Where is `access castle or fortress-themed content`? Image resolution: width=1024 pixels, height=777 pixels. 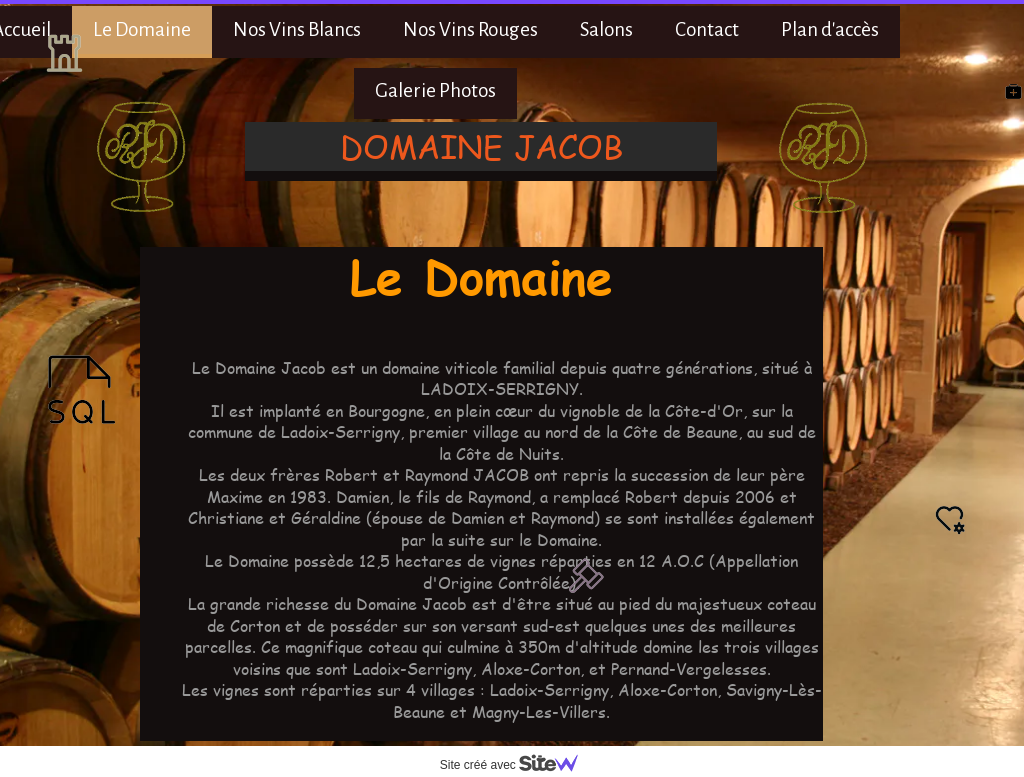
access castle or fortress-themed content is located at coordinates (64, 52).